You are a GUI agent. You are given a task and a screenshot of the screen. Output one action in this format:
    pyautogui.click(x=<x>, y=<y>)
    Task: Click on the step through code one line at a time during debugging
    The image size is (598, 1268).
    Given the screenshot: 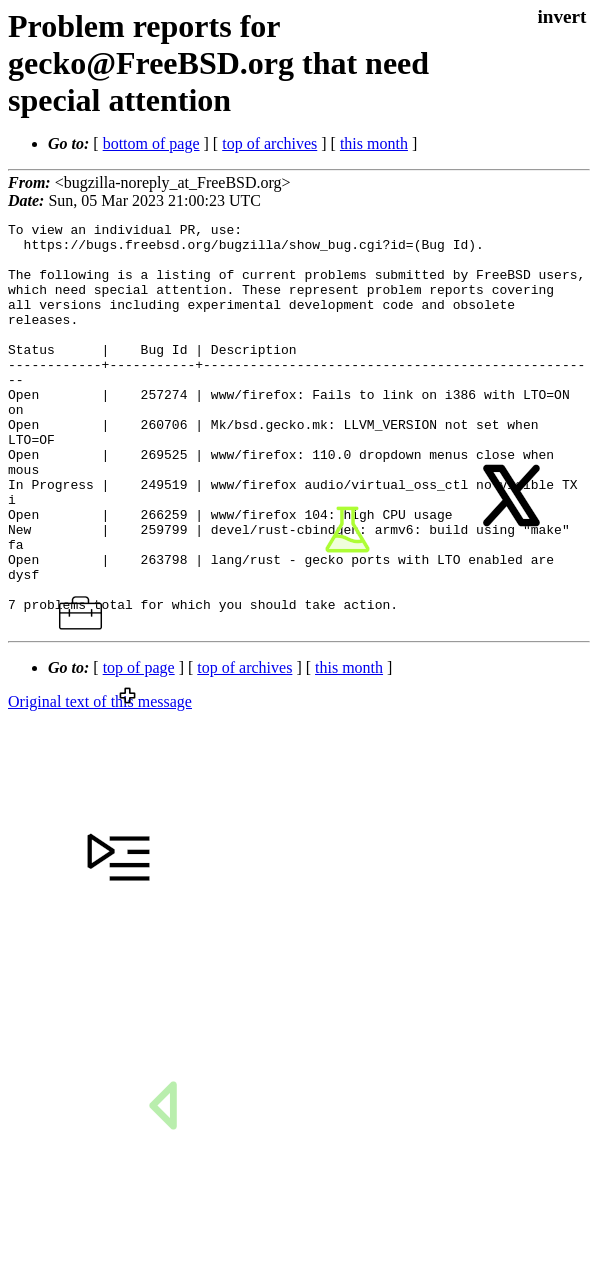 What is the action you would take?
    pyautogui.click(x=118, y=858)
    